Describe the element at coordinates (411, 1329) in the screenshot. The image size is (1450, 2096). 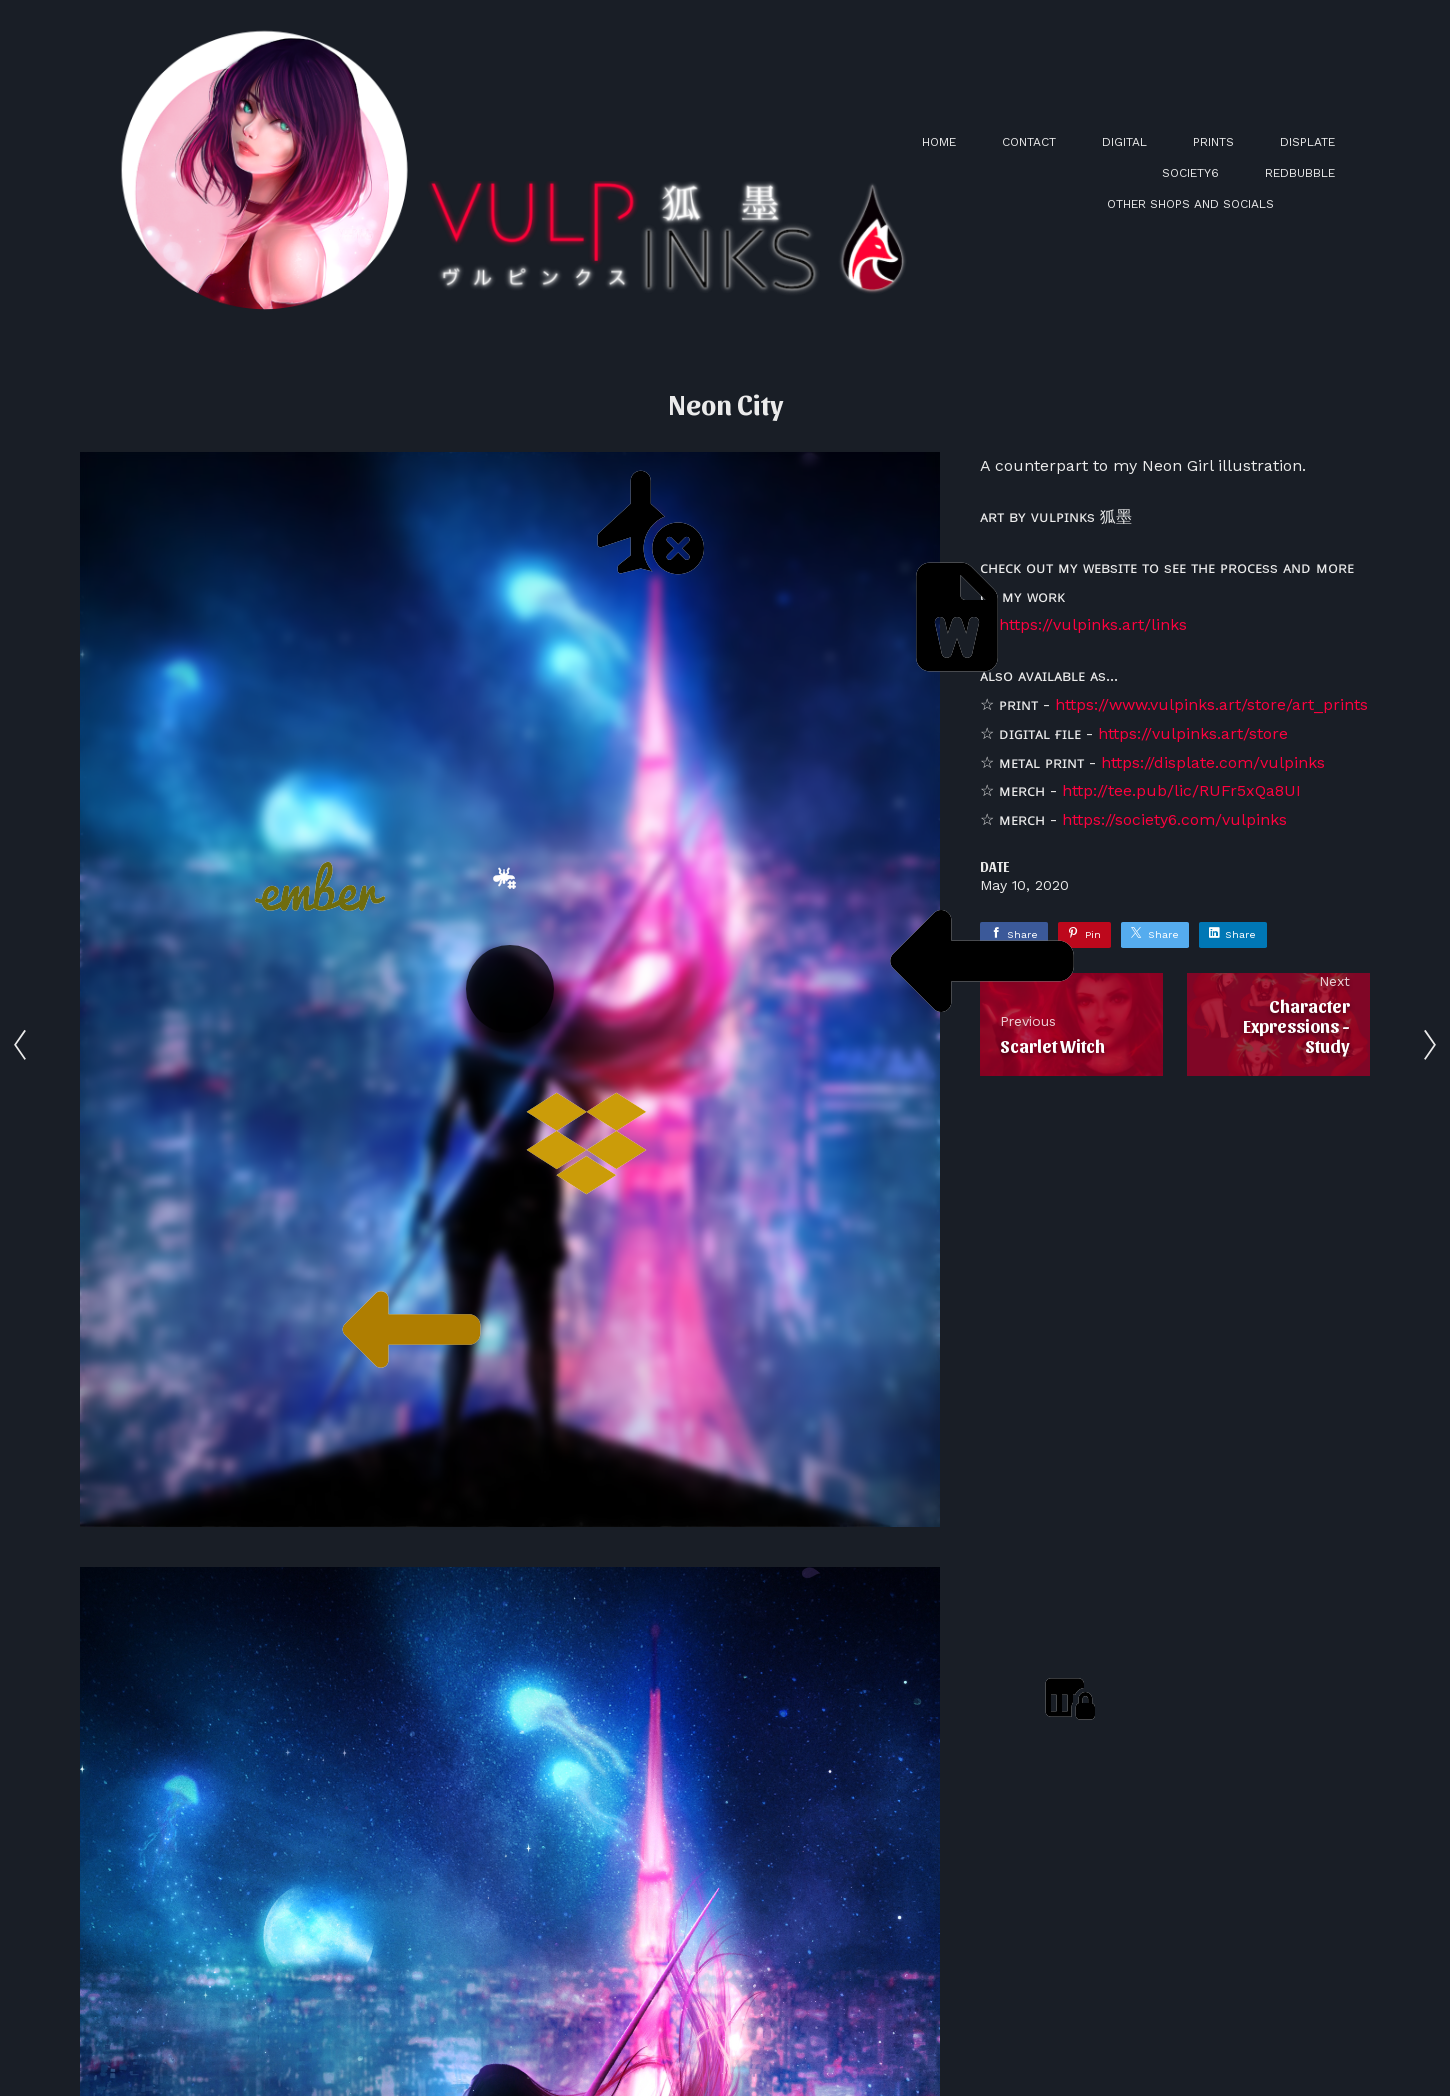
I see `go back to the previous screen` at that location.